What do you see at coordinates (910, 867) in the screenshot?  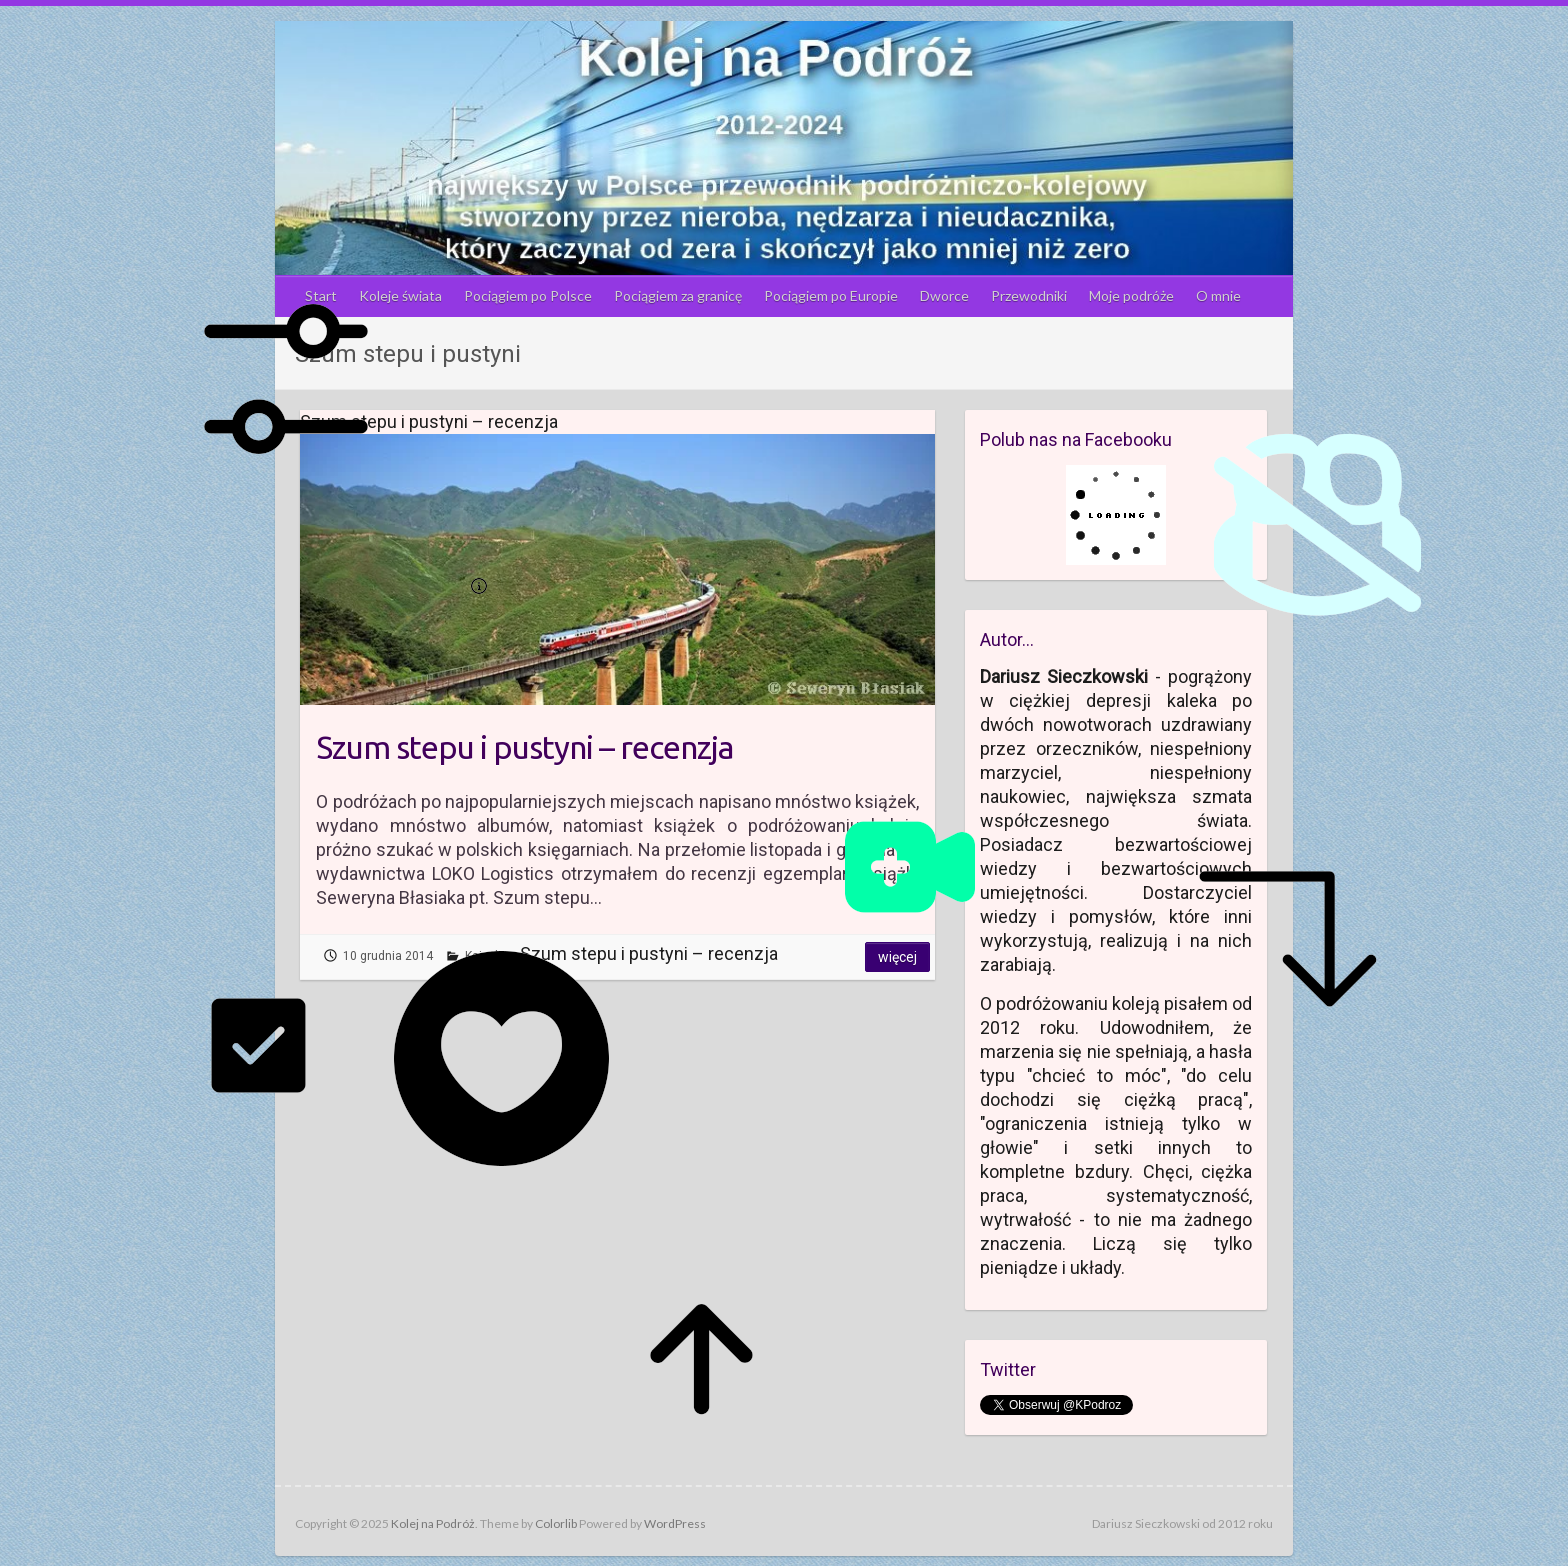 I see `start a new video recording` at bounding box center [910, 867].